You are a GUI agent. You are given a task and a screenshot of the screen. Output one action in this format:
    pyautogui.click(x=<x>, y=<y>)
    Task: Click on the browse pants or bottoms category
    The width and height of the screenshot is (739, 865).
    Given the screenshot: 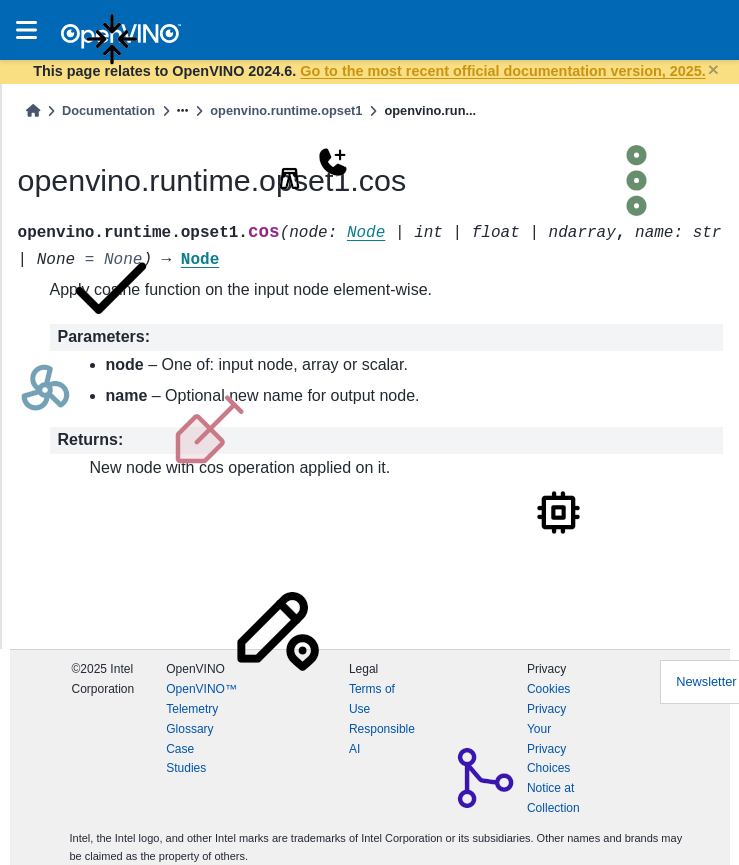 What is the action you would take?
    pyautogui.click(x=289, y=178)
    